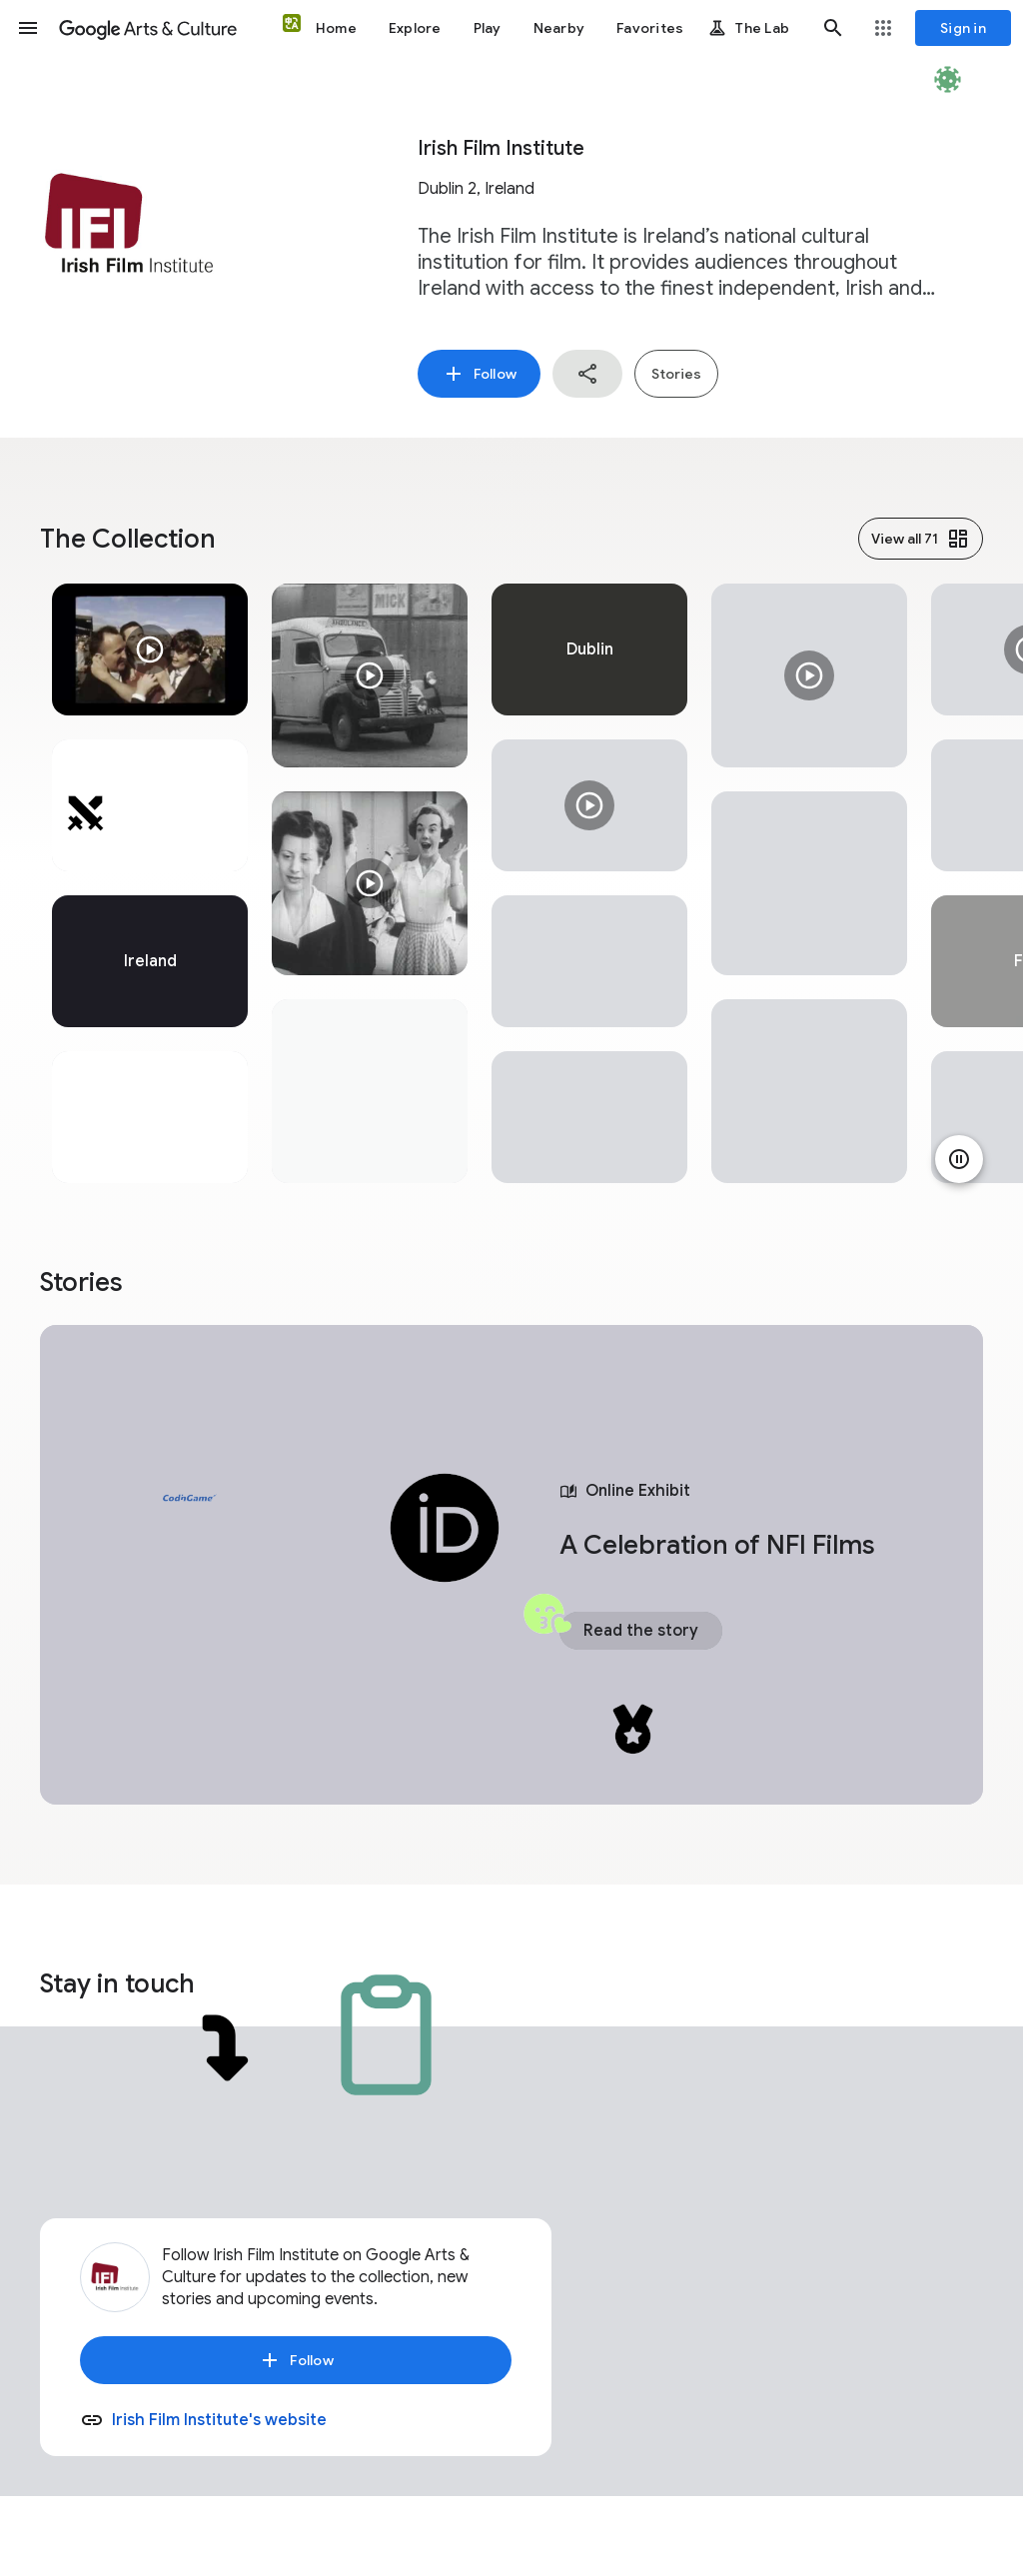 The image size is (1023, 2576). What do you see at coordinates (190, 1498) in the screenshot?
I see `visit the CodinGame platform` at bounding box center [190, 1498].